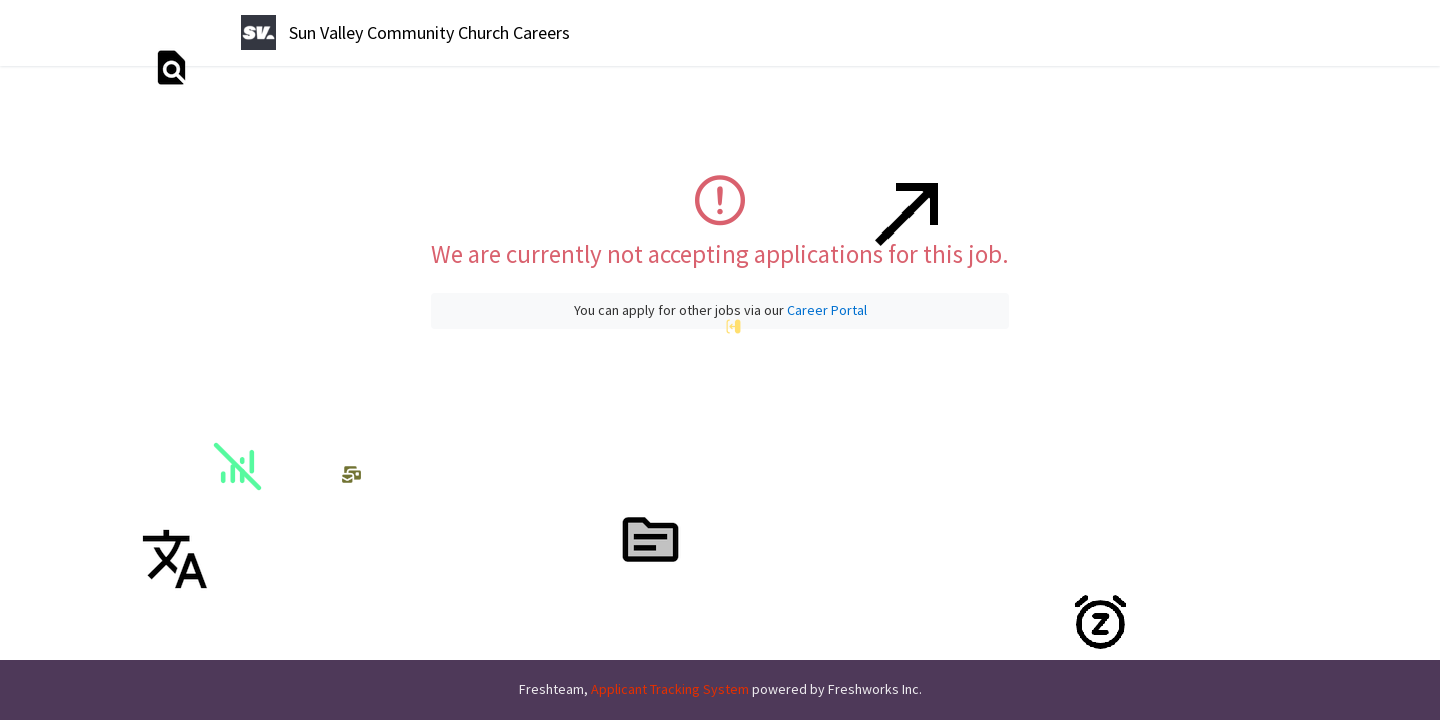 The image size is (1440, 720). What do you see at coordinates (175, 559) in the screenshot?
I see `translate text to another language` at bounding box center [175, 559].